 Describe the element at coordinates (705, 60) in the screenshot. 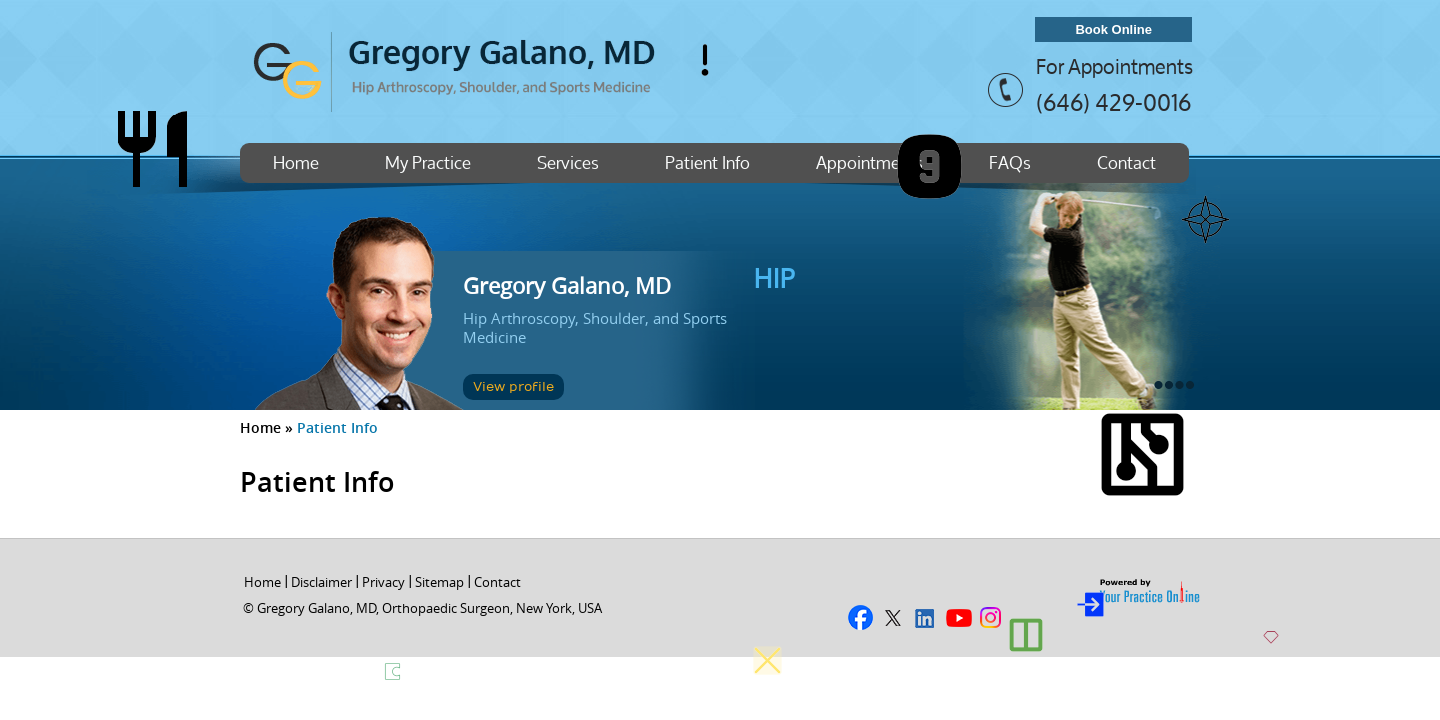

I see `indicates a warning or alert requiring attention` at that location.